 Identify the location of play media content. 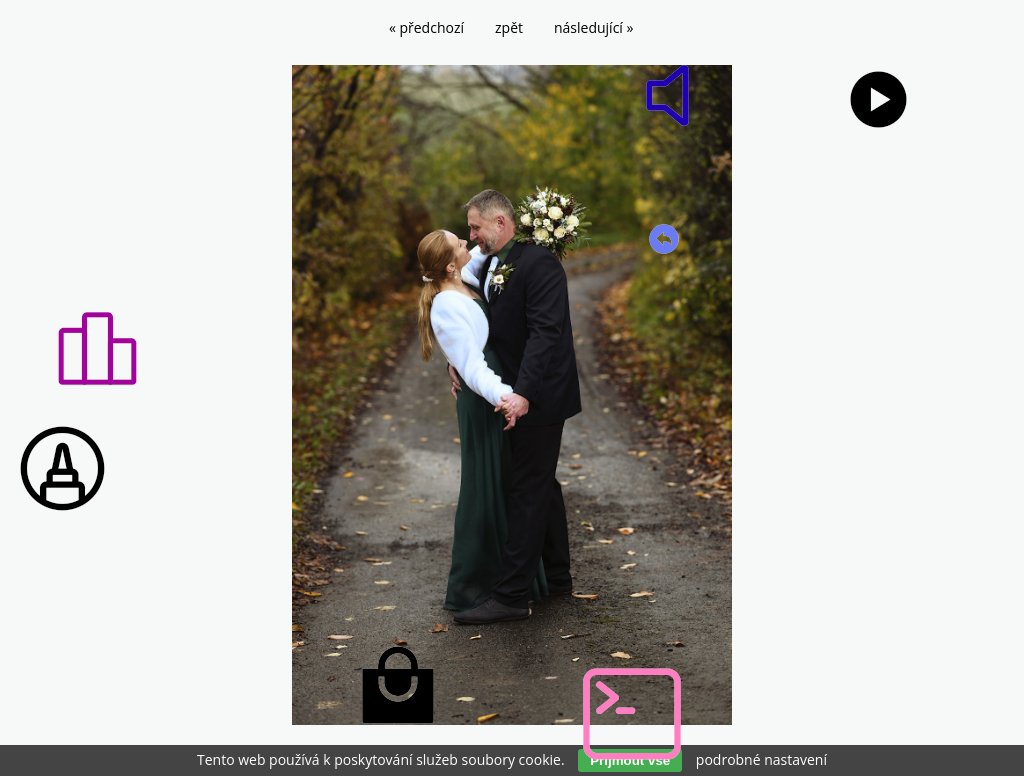
(878, 99).